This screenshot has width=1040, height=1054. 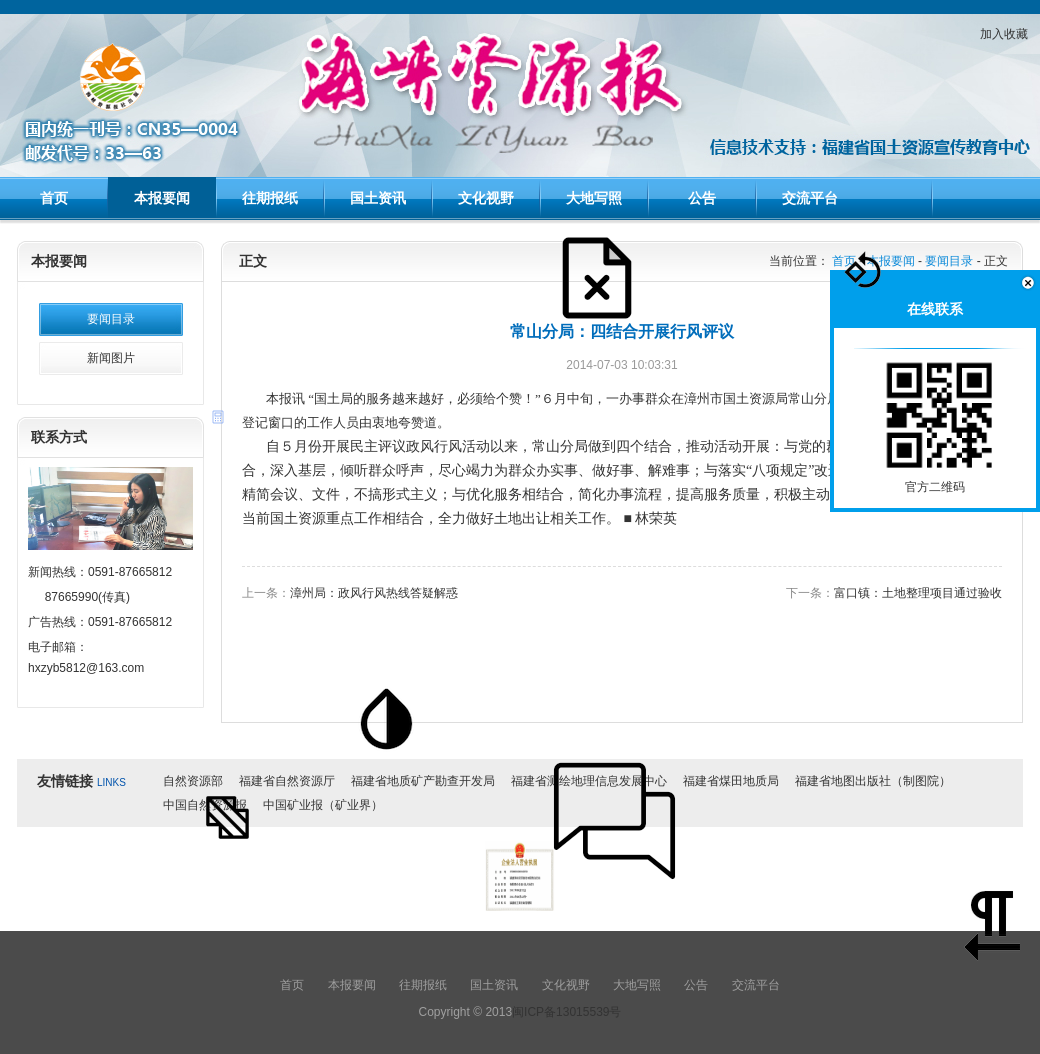 What do you see at coordinates (597, 278) in the screenshot?
I see `delete or remove a file` at bounding box center [597, 278].